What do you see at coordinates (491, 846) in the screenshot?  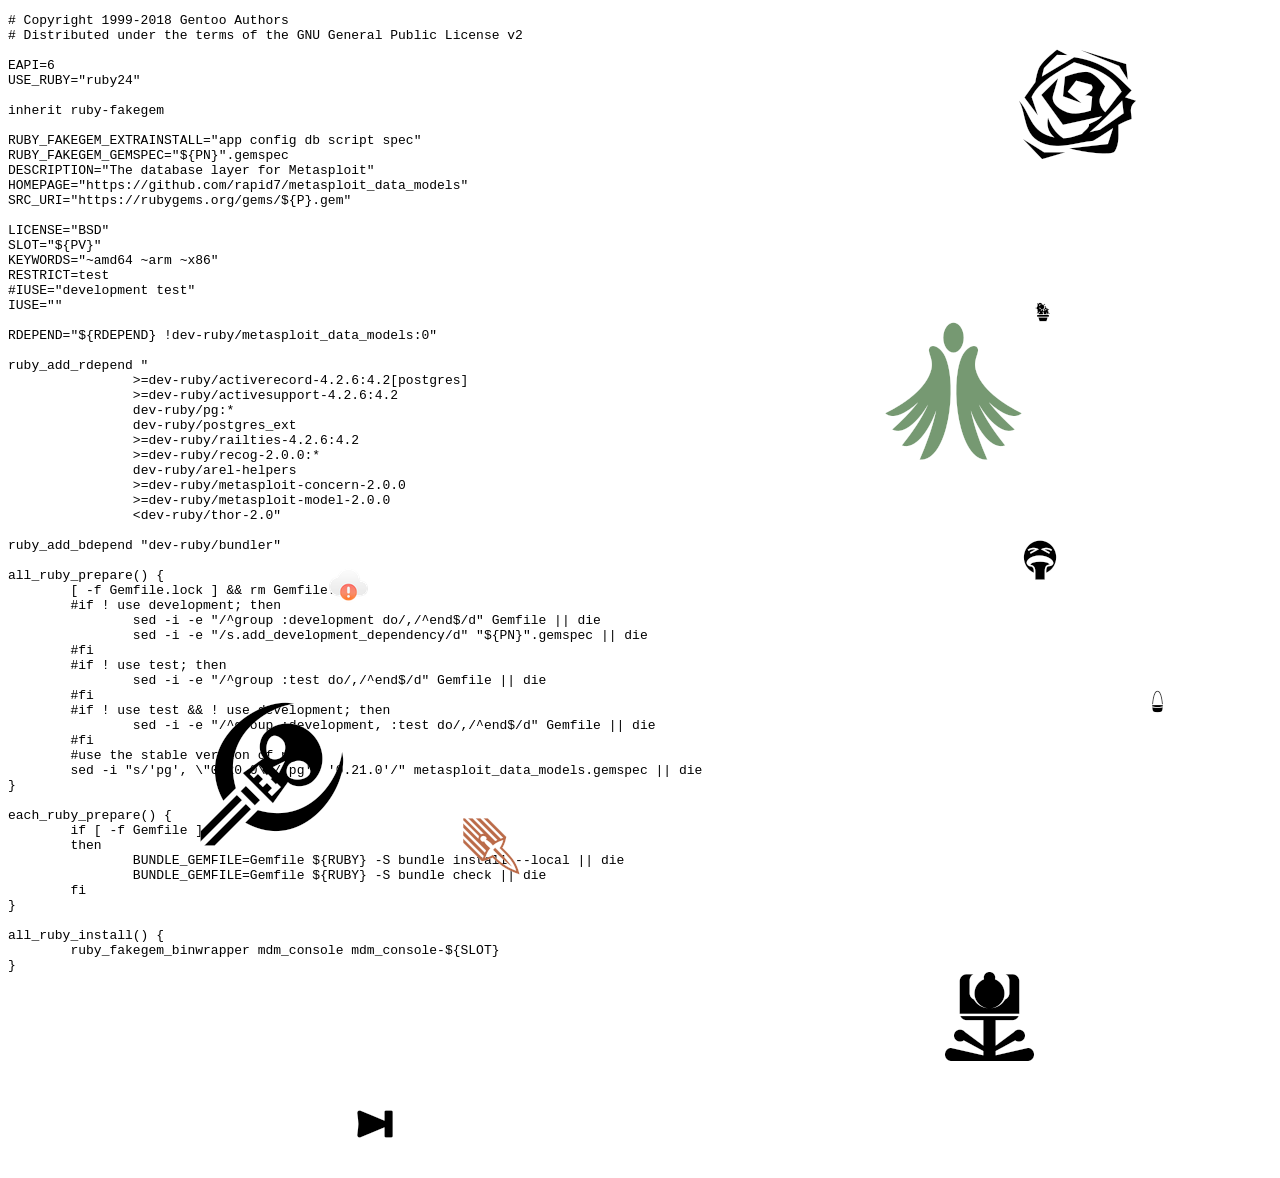 I see `equip a diving dagger weapon` at bounding box center [491, 846].